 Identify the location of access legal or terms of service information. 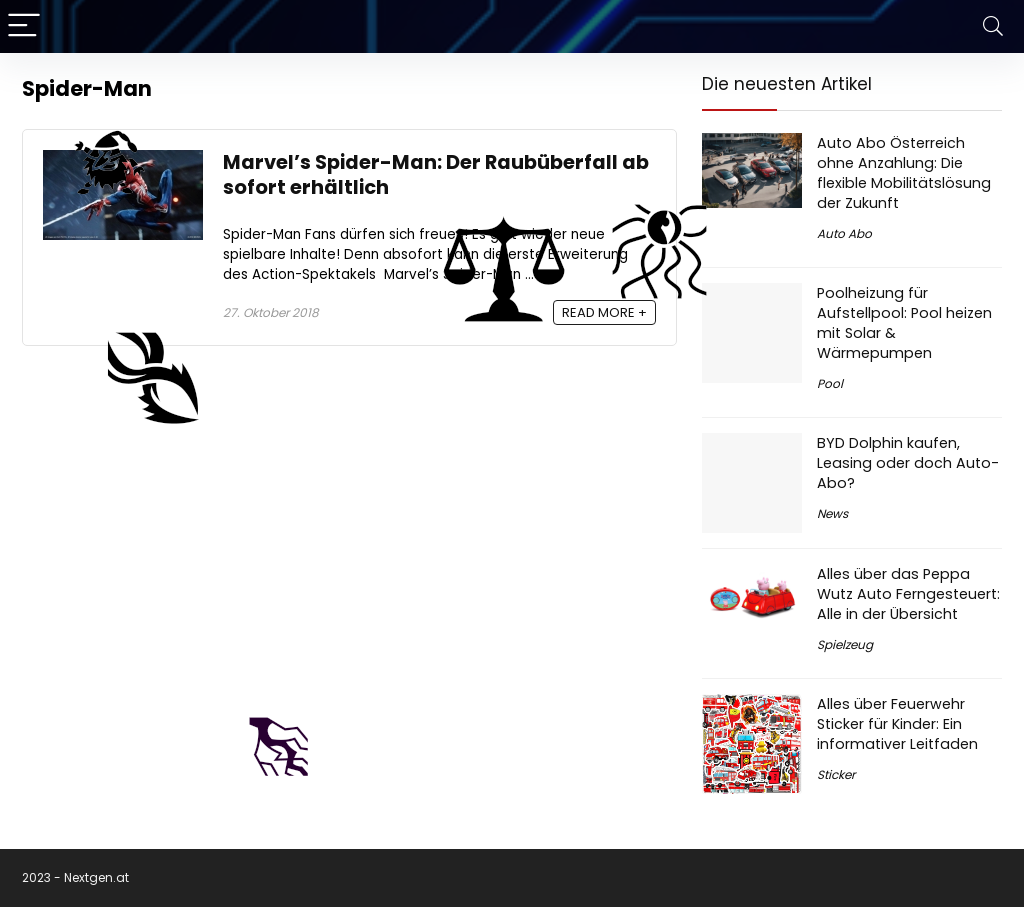
(504, 267).